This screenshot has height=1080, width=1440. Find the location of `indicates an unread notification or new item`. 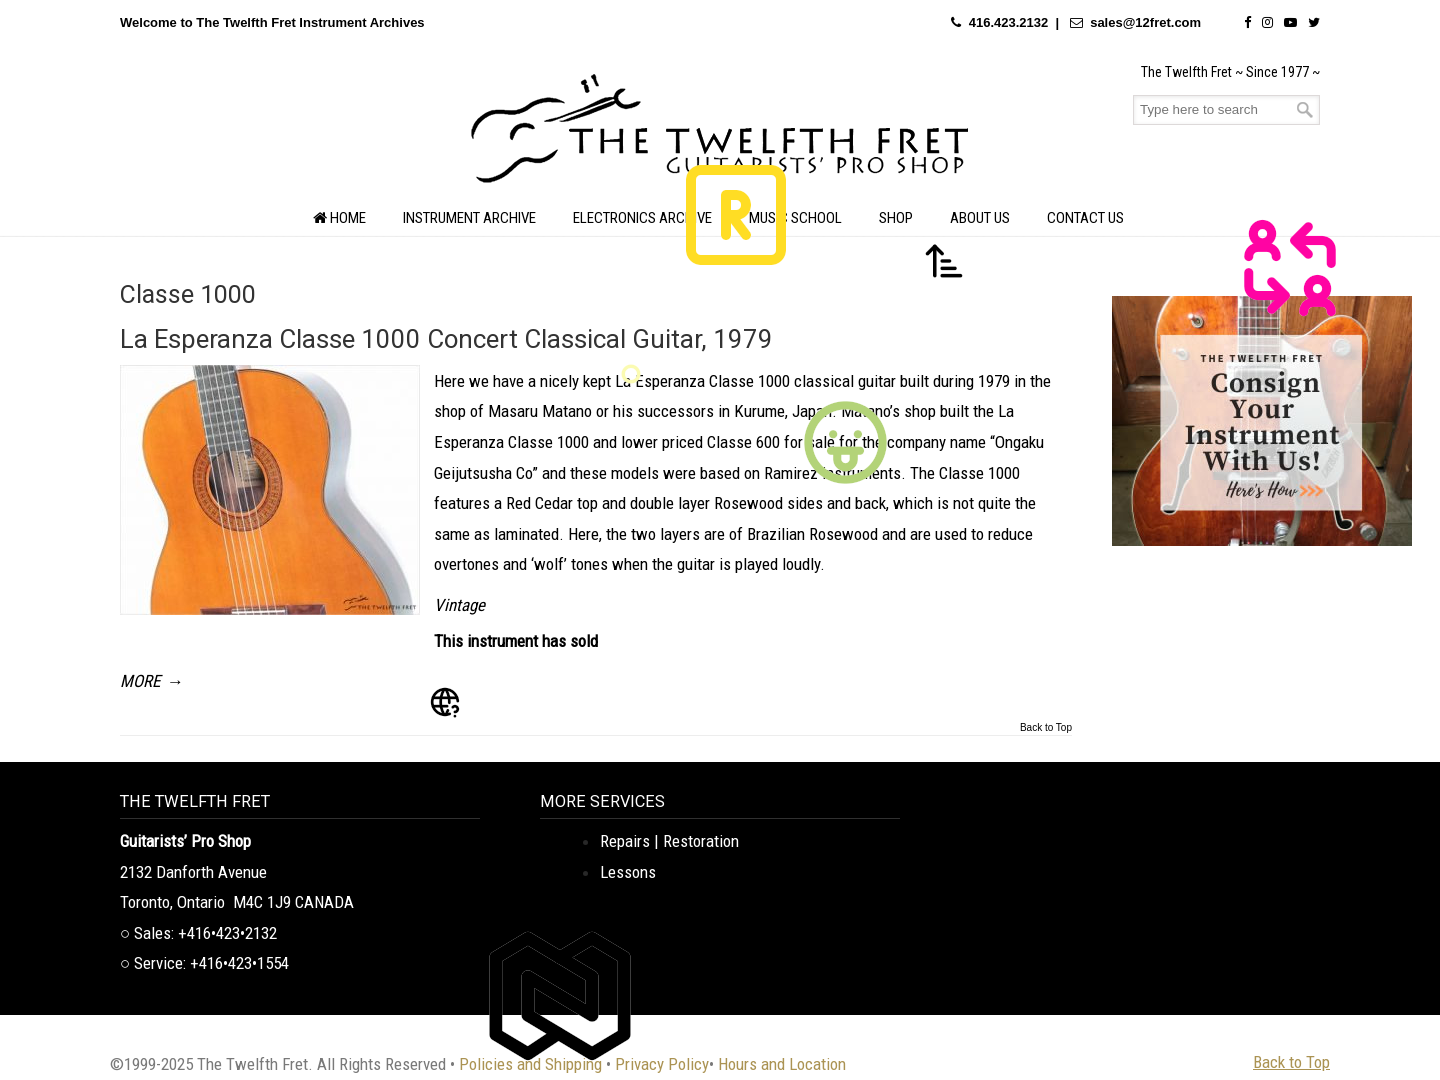

indicates an unread notification or new item is located at coordinates (631, 374).